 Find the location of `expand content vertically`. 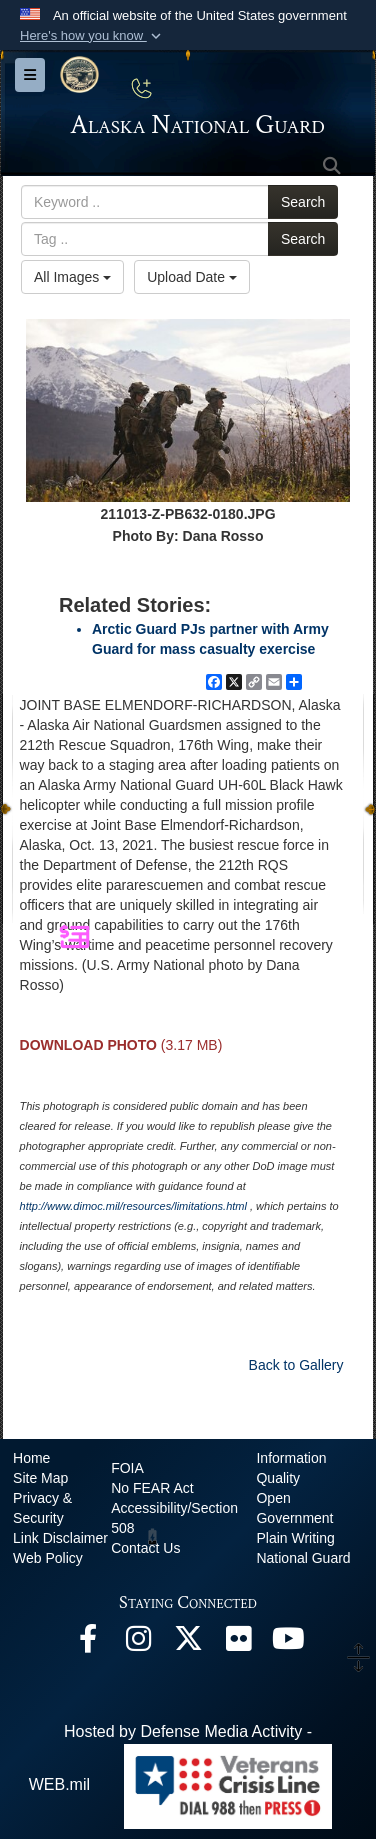

expand content vertically is located at coordinates (358, 1657).